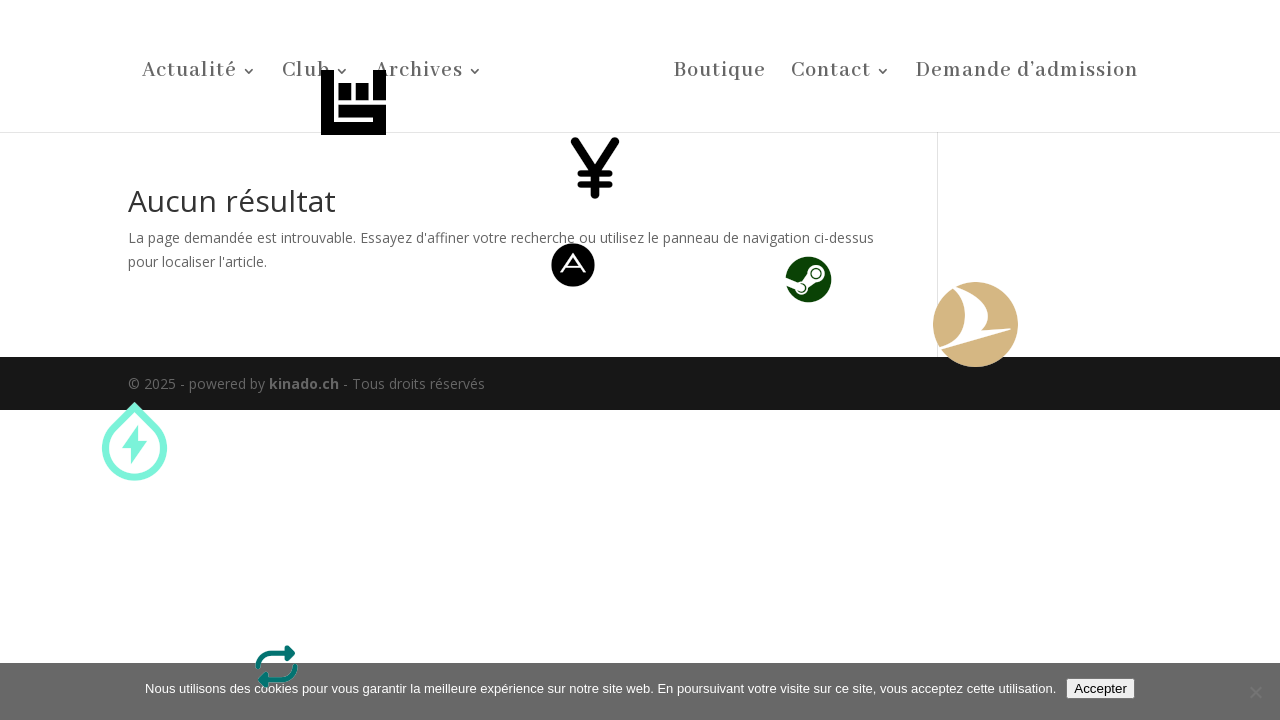 Image resolution: width=1280 pixels, height=720 pixels. What do you see at coordinates (134, 444) in the screenshot?
I see `indicates hydroelectric or water-powered energy` at bounding box center [134, 444].